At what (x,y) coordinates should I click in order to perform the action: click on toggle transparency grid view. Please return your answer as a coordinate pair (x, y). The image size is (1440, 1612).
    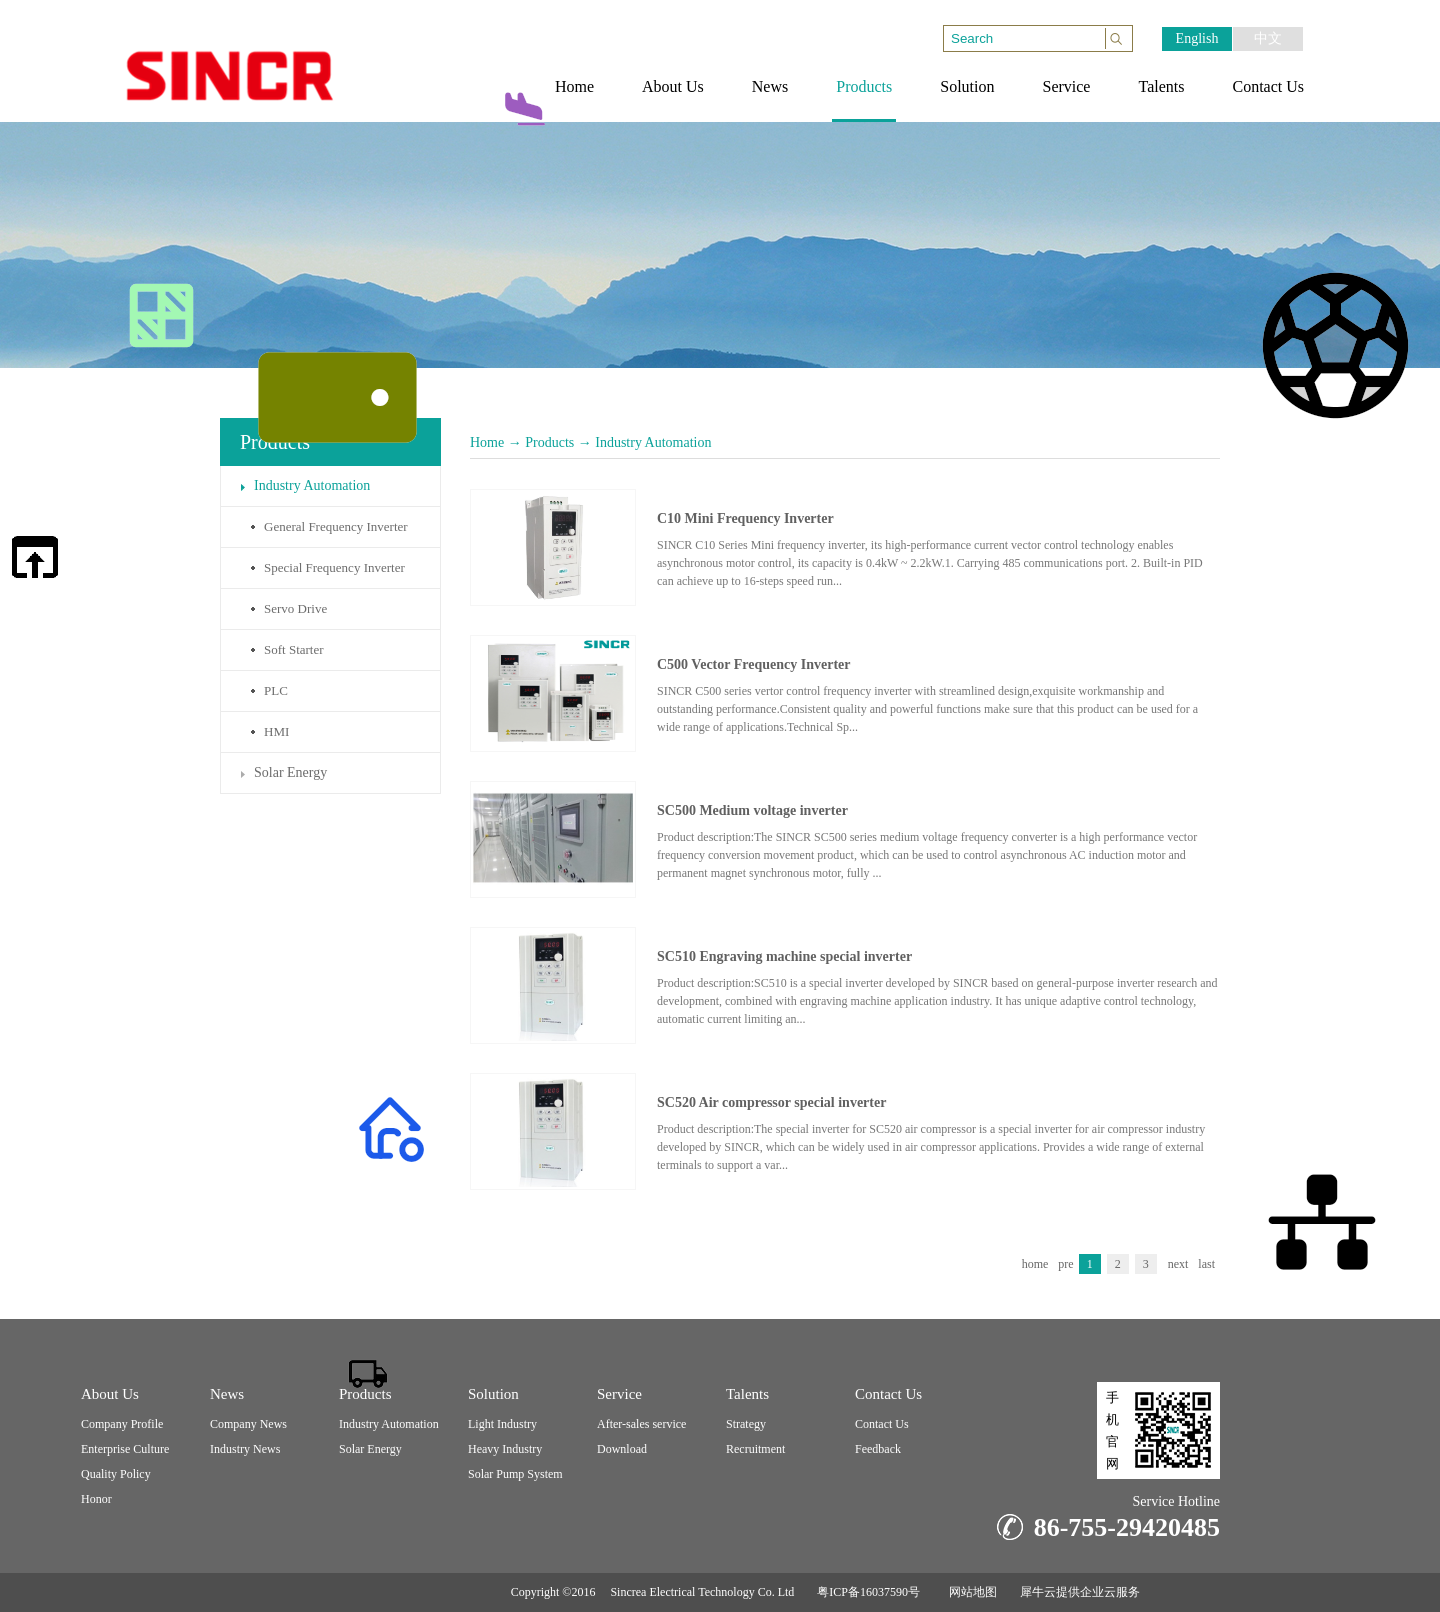
    Looking at the image, I should click on (161, 315).